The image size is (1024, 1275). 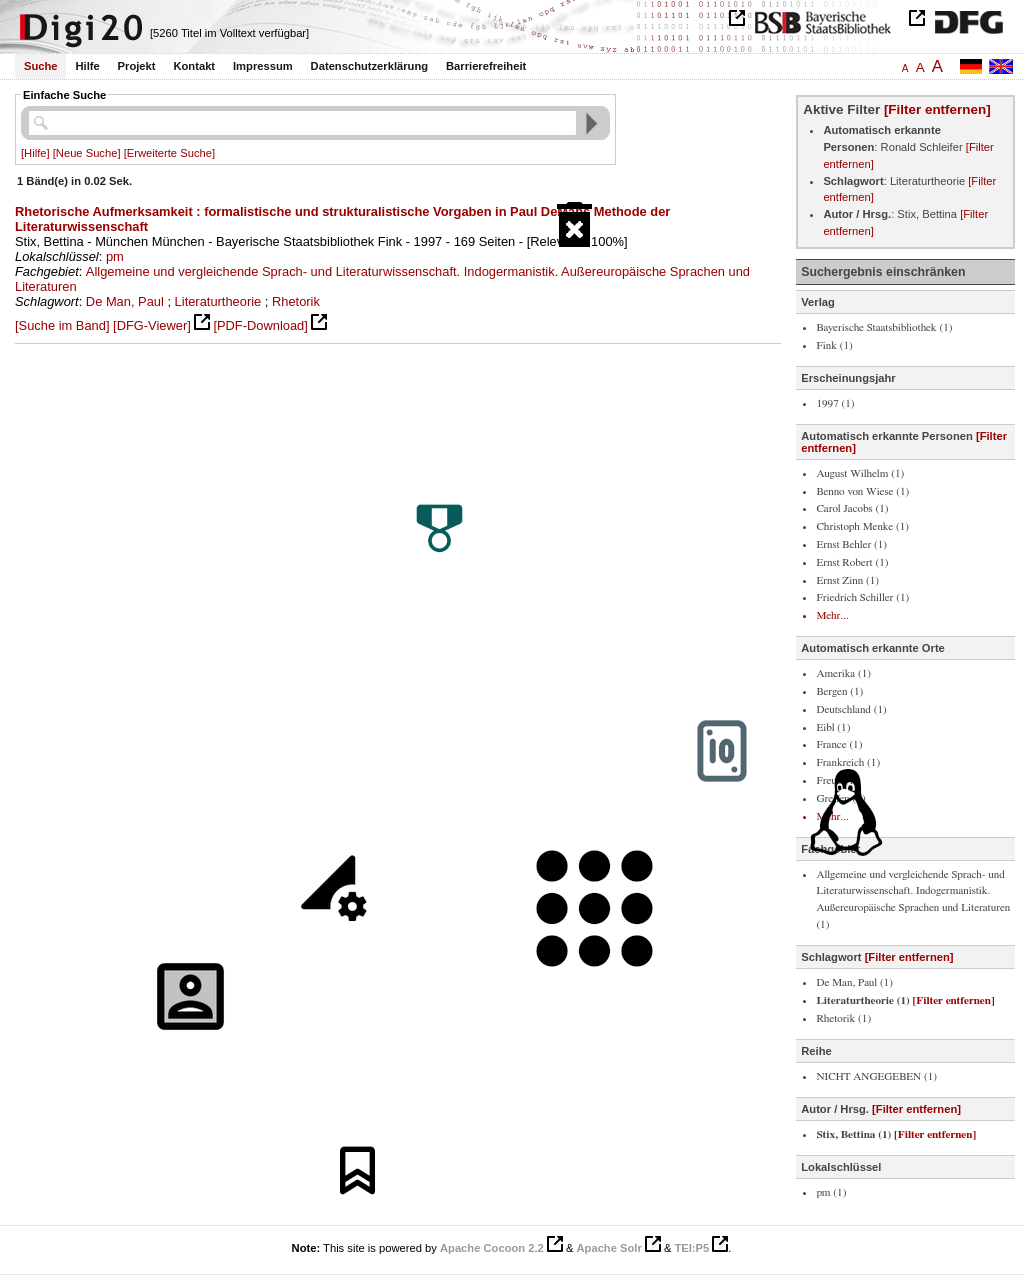 I want to click on switch to portrait orientation mode, so click(x=190, y=996).